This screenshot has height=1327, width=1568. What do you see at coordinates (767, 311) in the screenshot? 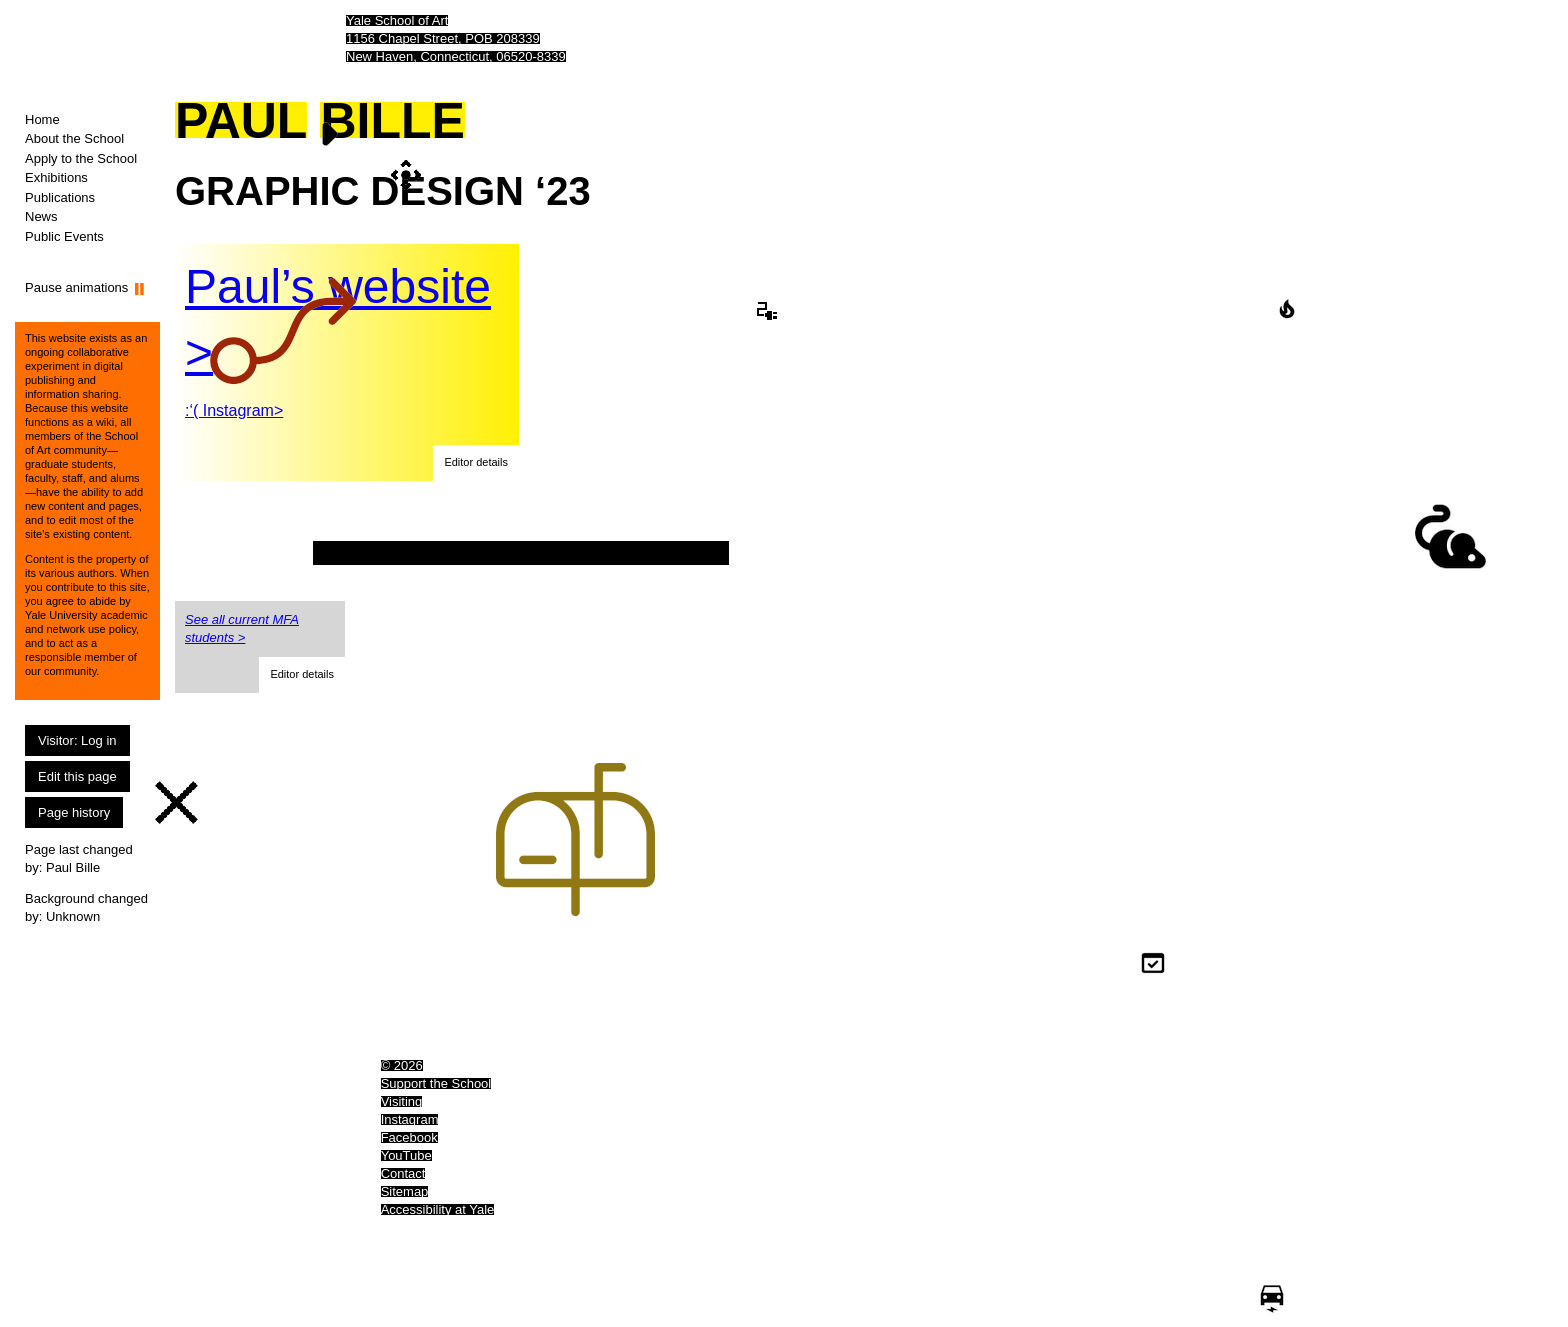
I see `find nearby electrical services or charging stations` at bounding box center [767, 311].